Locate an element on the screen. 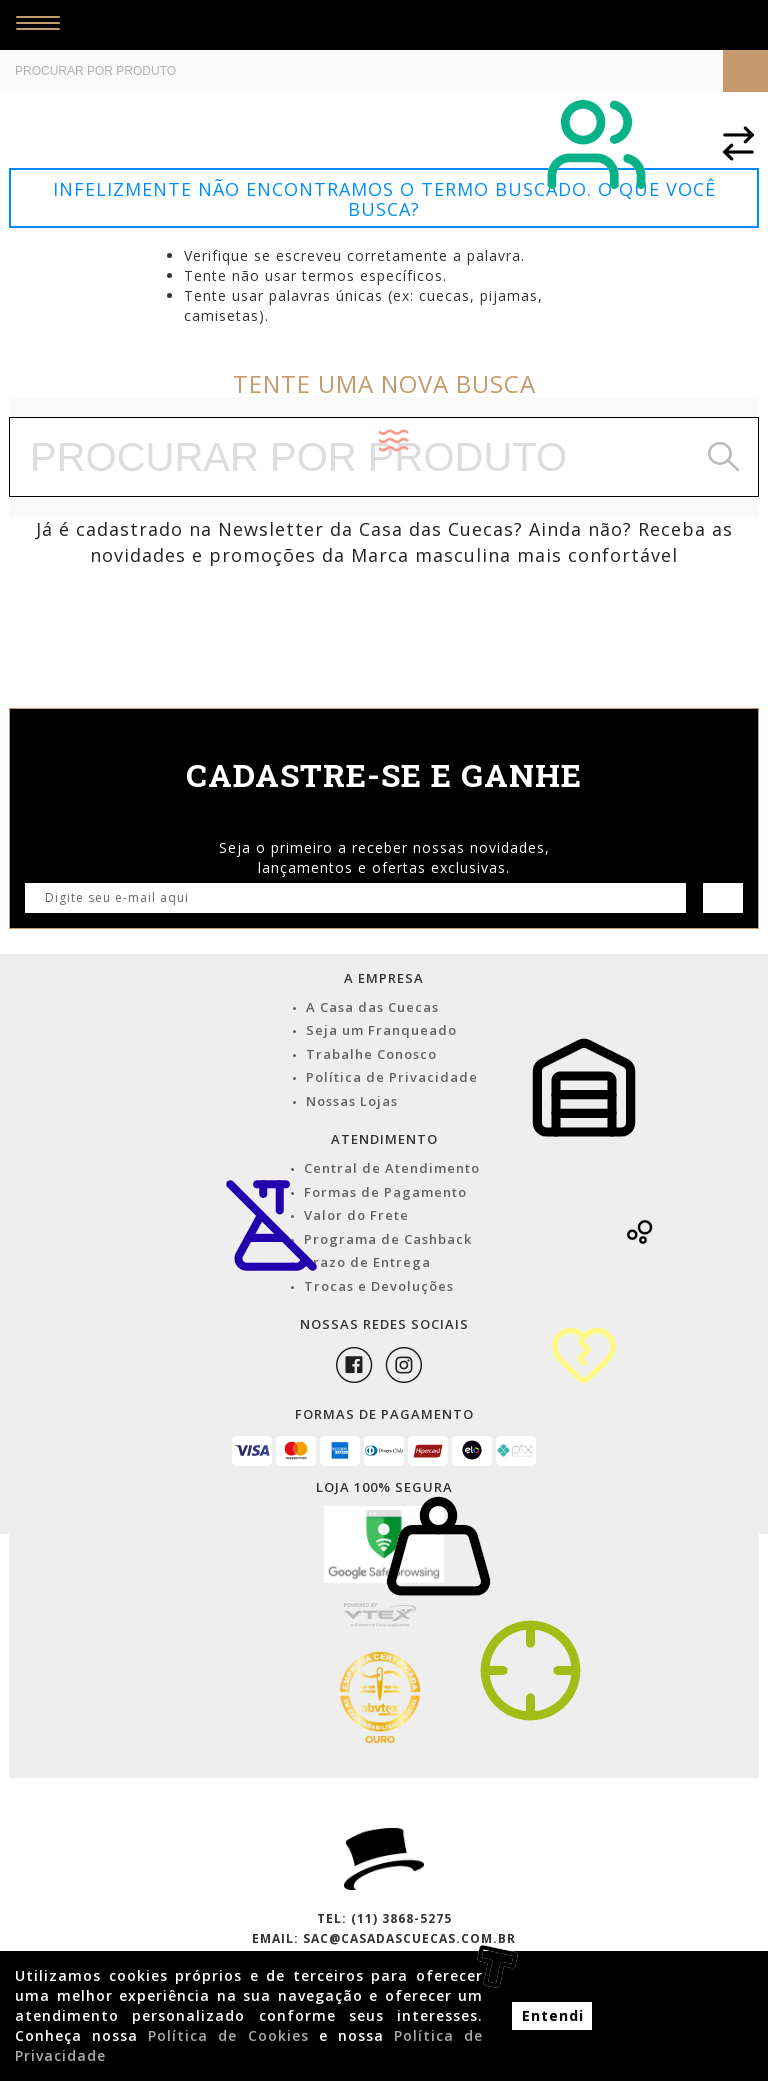  set or adjust item weight is located at coordinates (438, 1548).